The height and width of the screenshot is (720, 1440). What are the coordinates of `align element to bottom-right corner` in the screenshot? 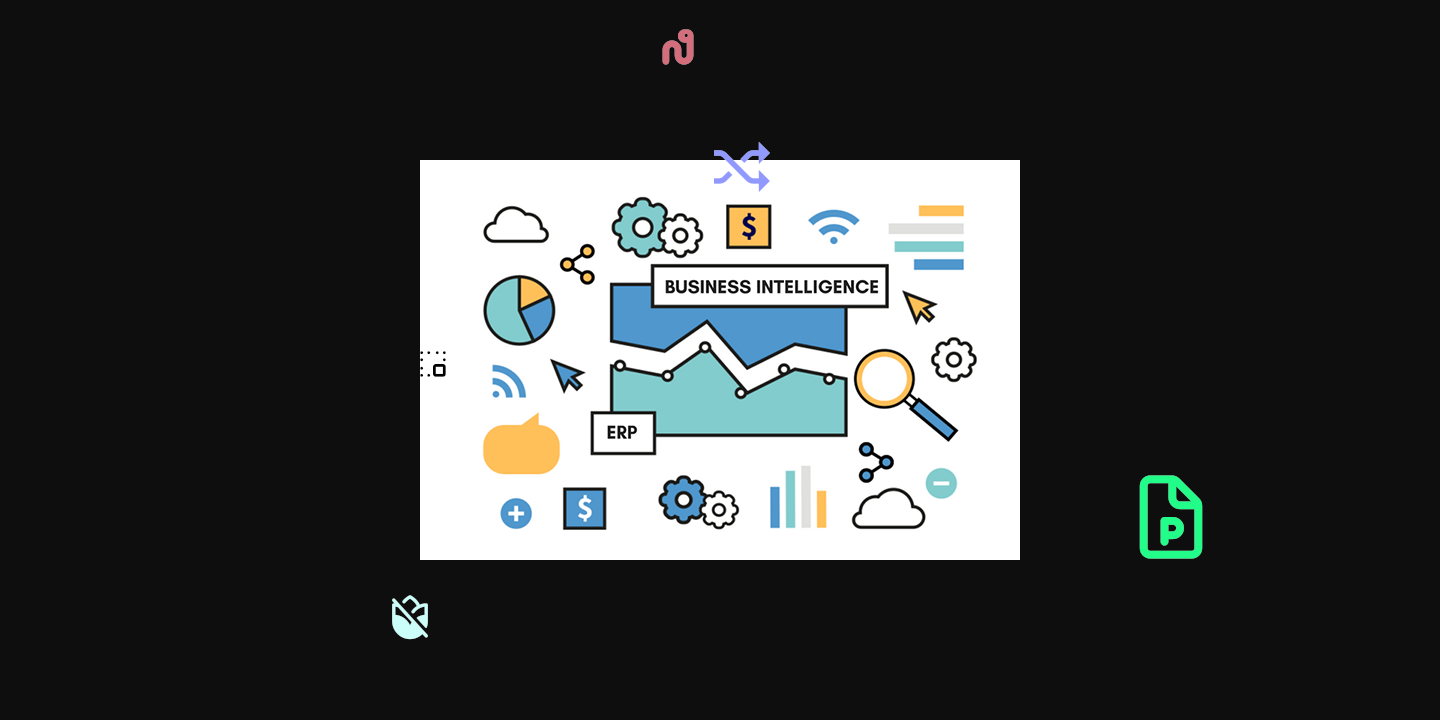 It's located at (433, 364).